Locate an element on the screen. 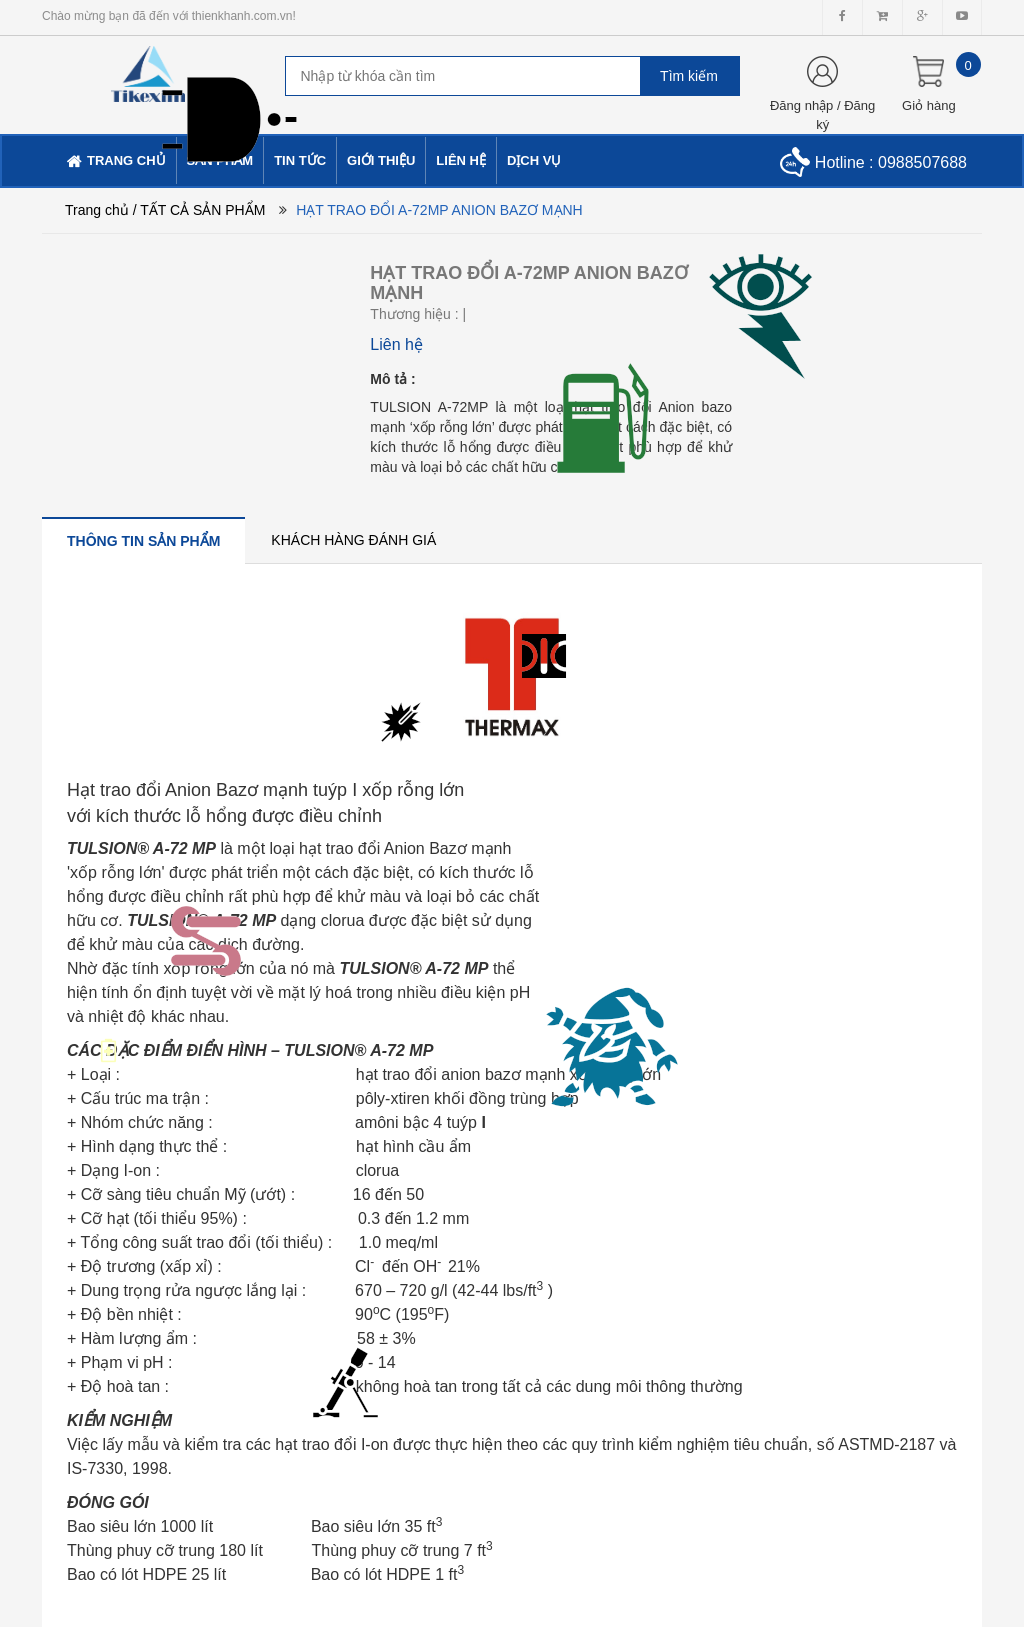 This screenshot has width=1024, height=1627. find nearby gas stations is located at coordinates (603, 418).